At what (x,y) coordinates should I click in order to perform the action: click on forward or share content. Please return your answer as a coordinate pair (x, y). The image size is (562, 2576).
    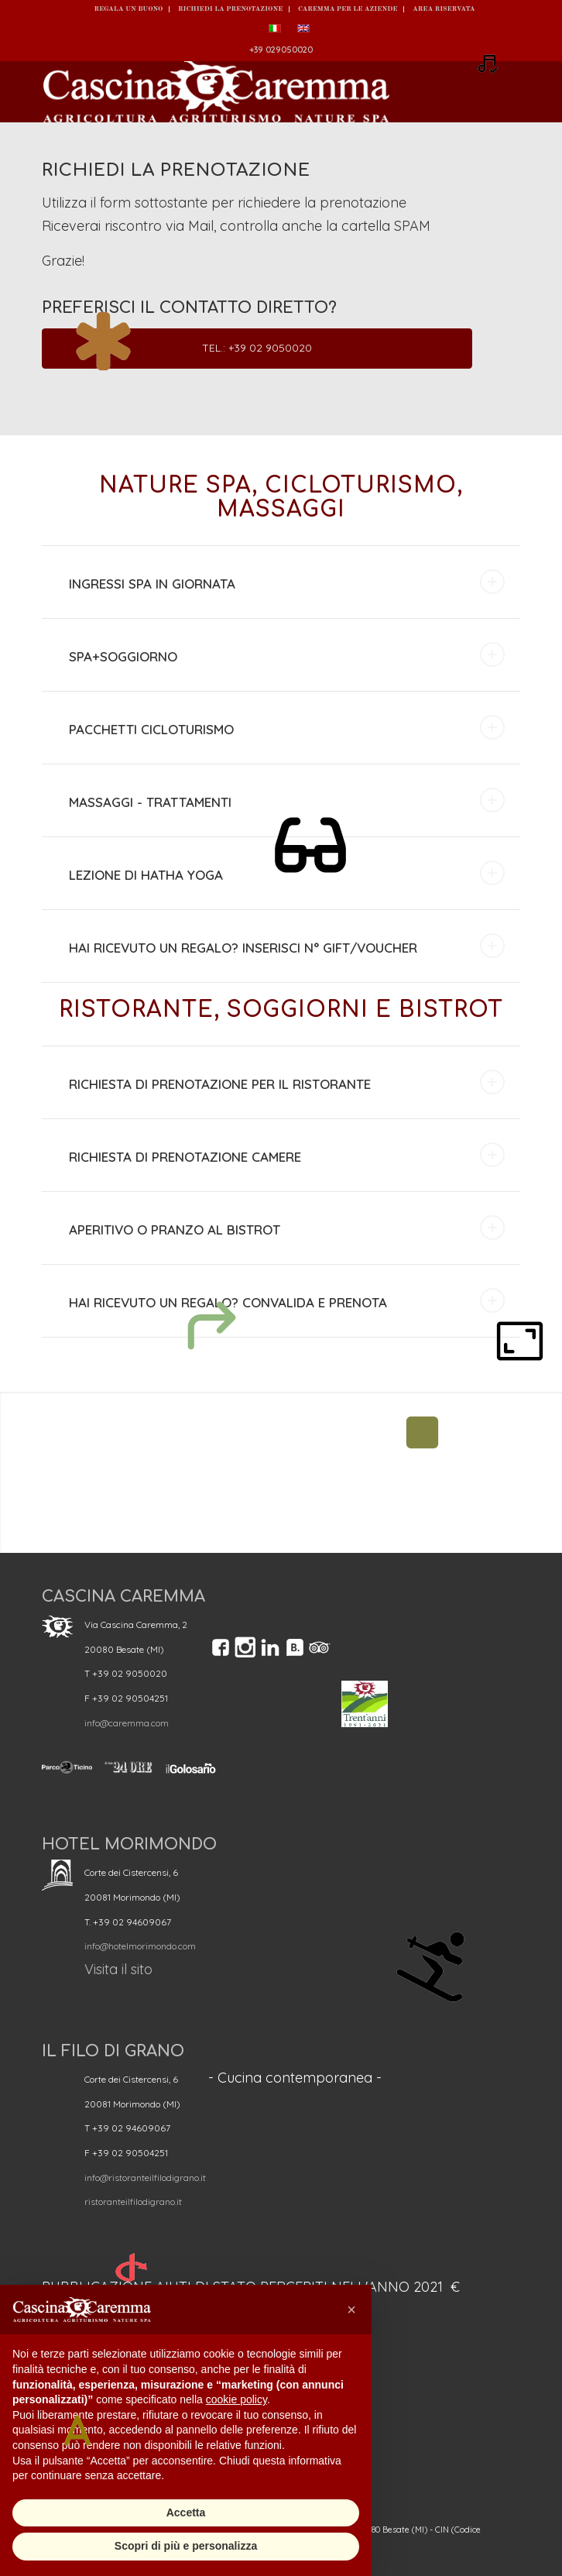
    Looking at the image, I should click on (210, 1327).